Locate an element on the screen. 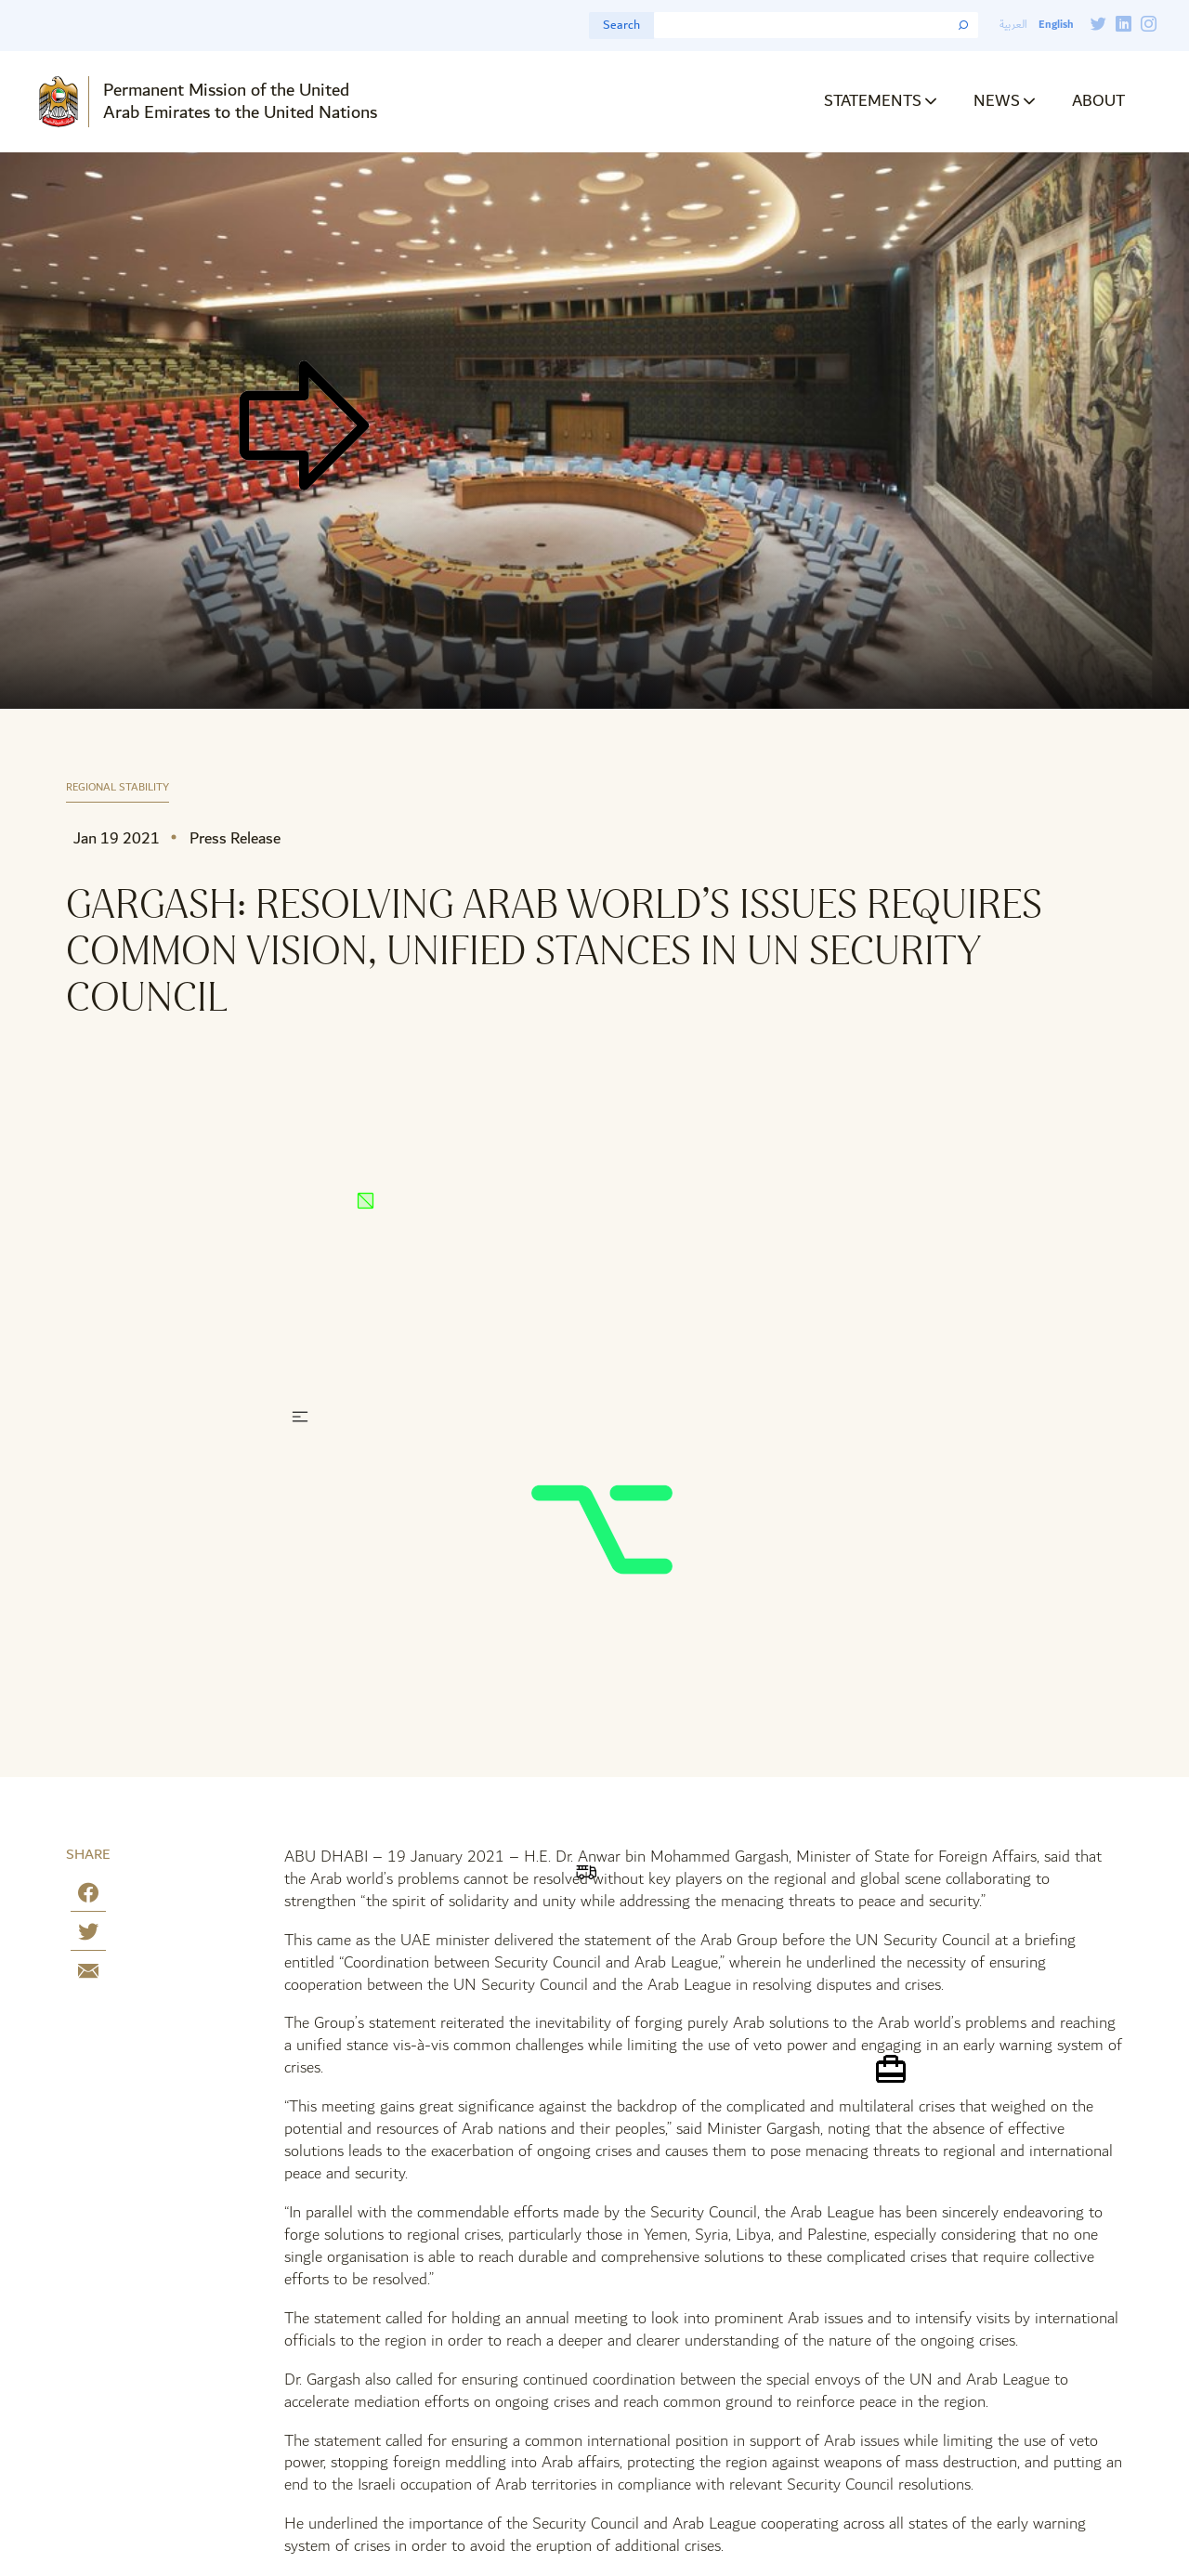 This screenshot has height=2576, width=1189. indicates missing or unavailable image content is located at coordinates (365, 1200).